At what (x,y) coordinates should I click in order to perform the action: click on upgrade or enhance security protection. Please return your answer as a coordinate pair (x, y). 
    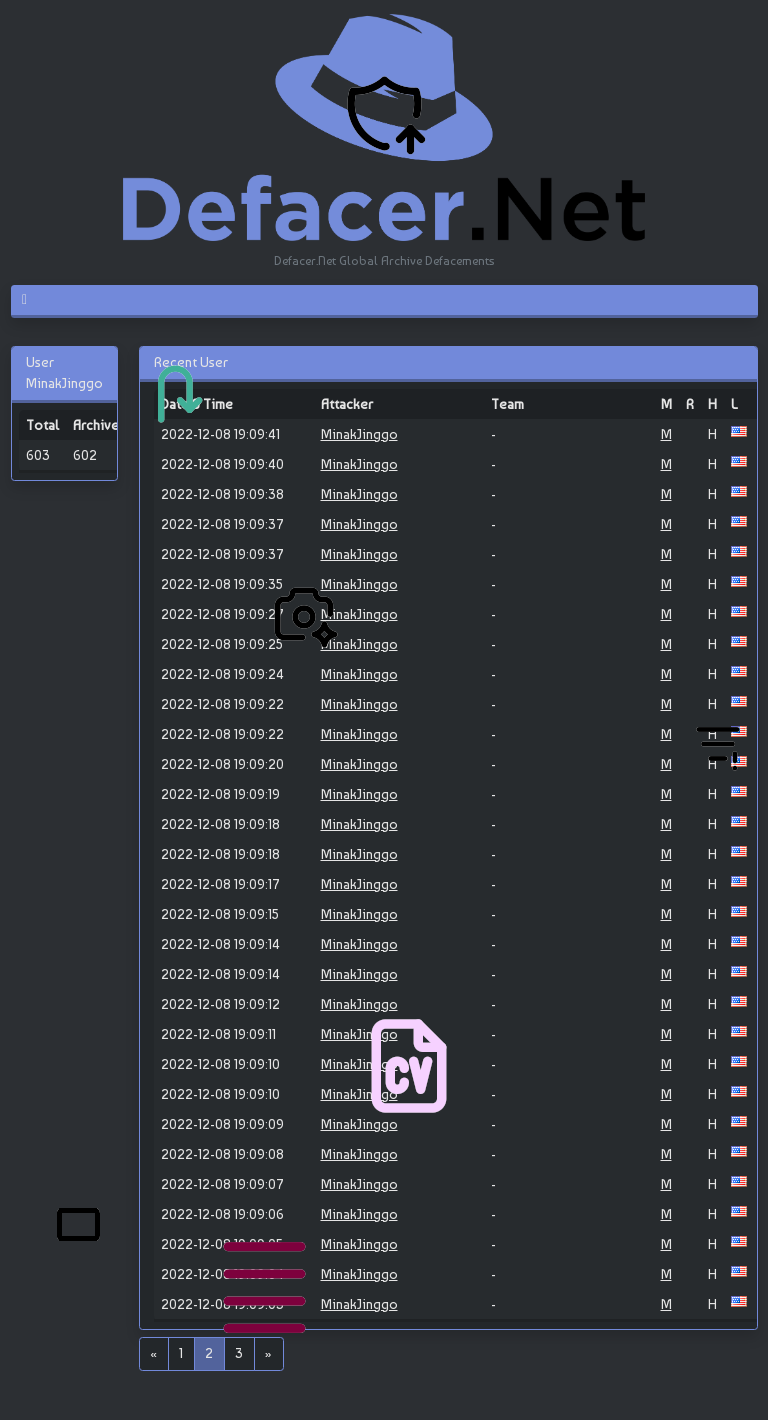
    Looking at the image, I should click on (384, 113).